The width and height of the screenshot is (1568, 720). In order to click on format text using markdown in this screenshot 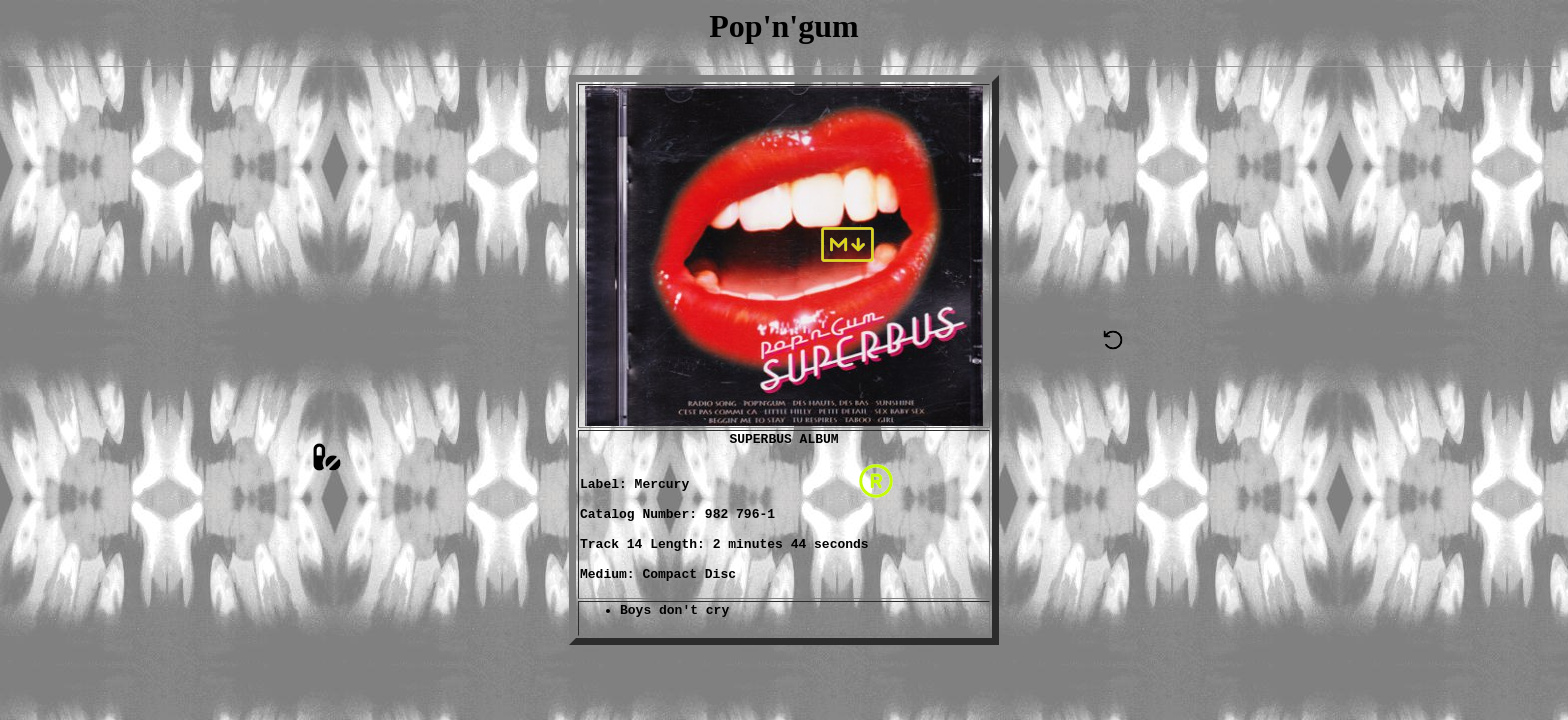, I will do `click(847, 244)`.